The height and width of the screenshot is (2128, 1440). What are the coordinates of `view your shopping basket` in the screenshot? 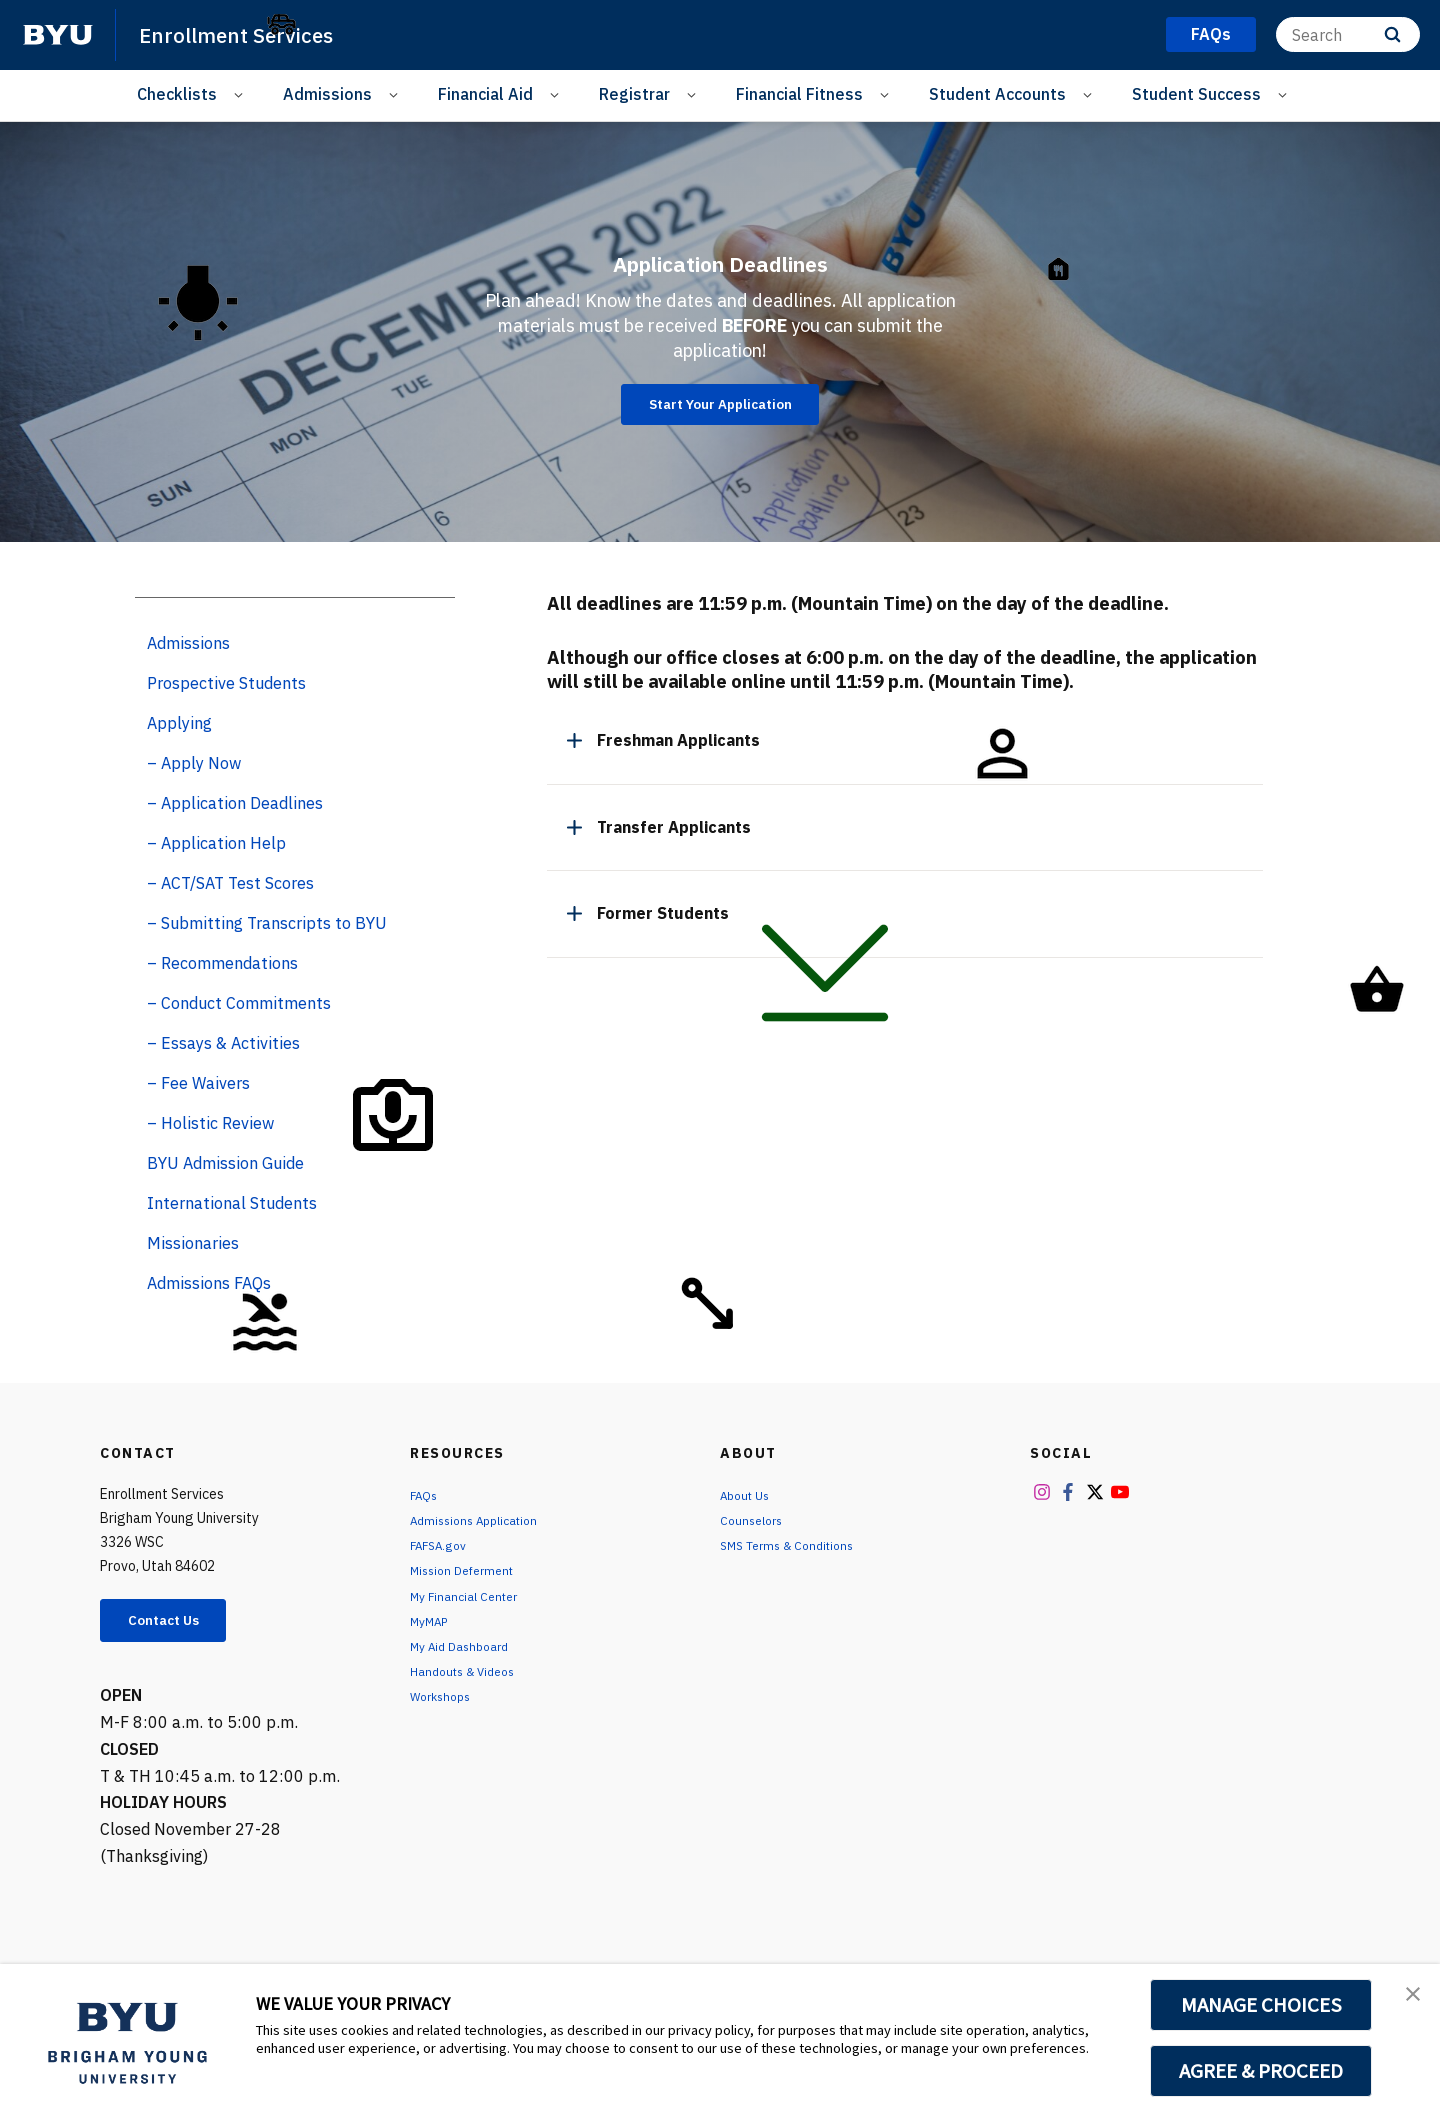 It's located at (1377, 990).